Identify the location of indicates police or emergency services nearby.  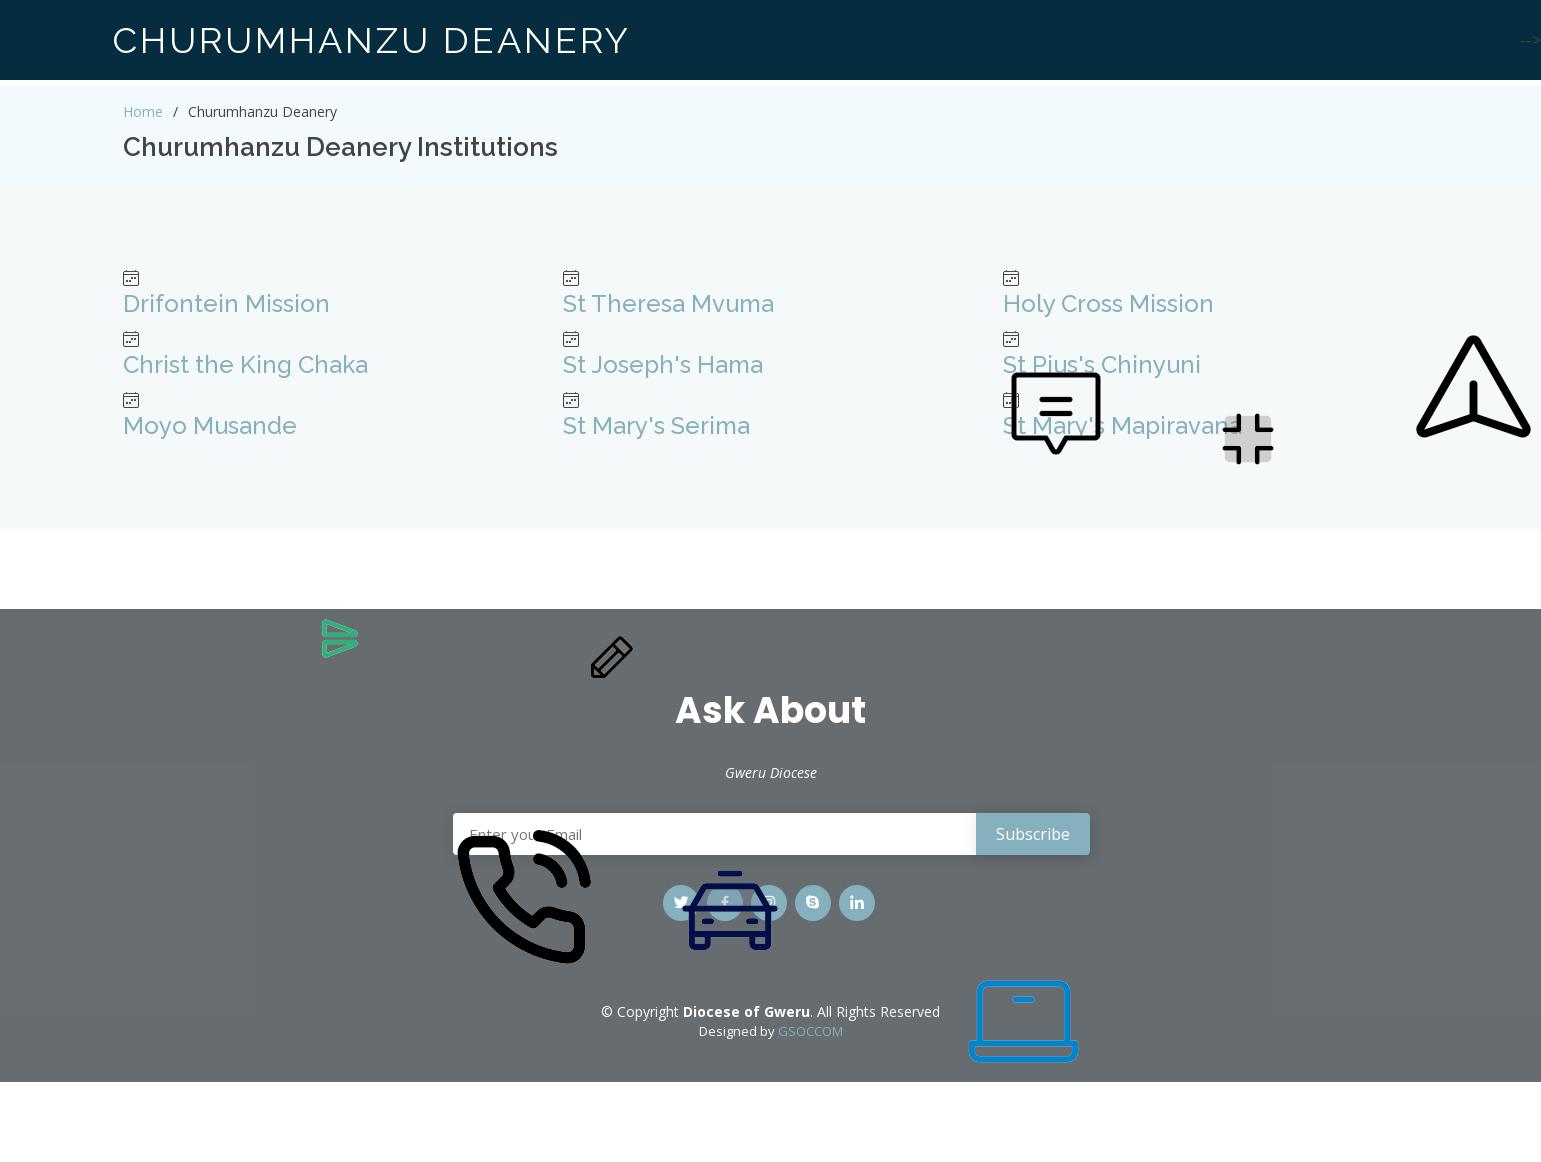
(730, 915).